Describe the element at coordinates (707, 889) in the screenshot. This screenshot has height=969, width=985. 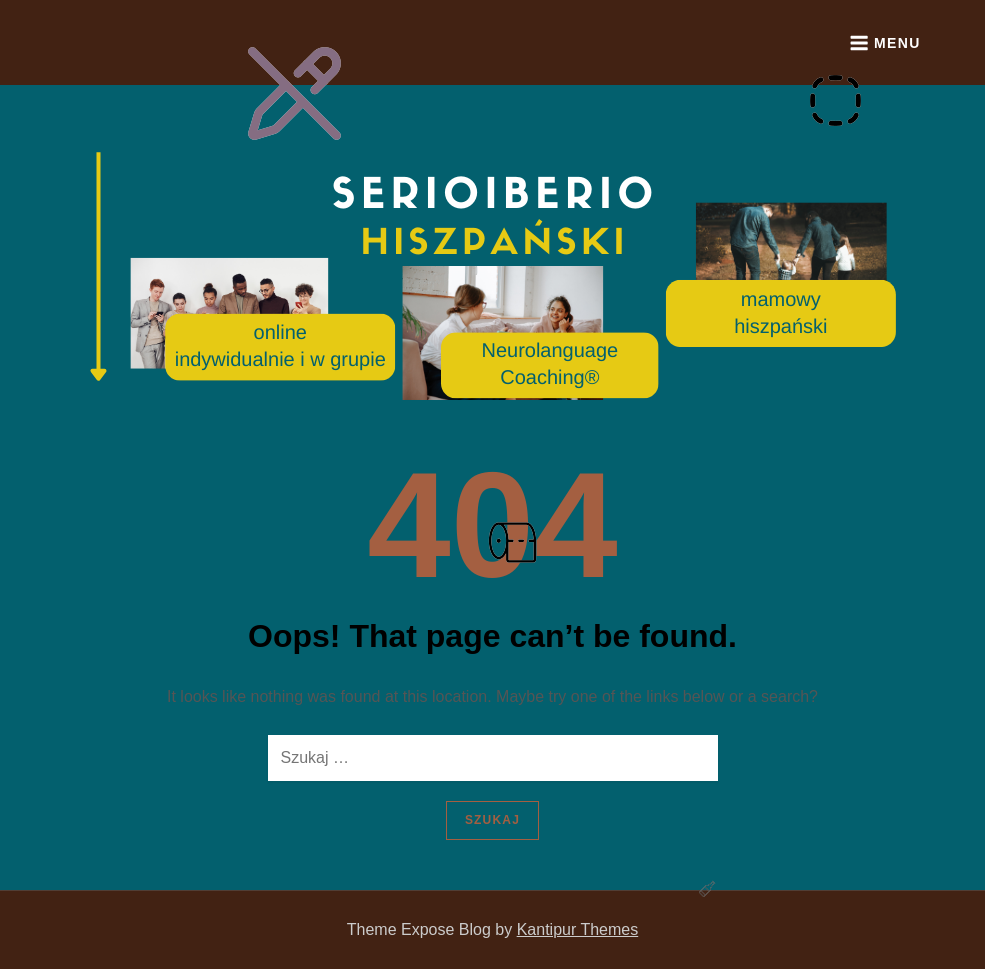
I see `browse beer or beverage options` at that location.